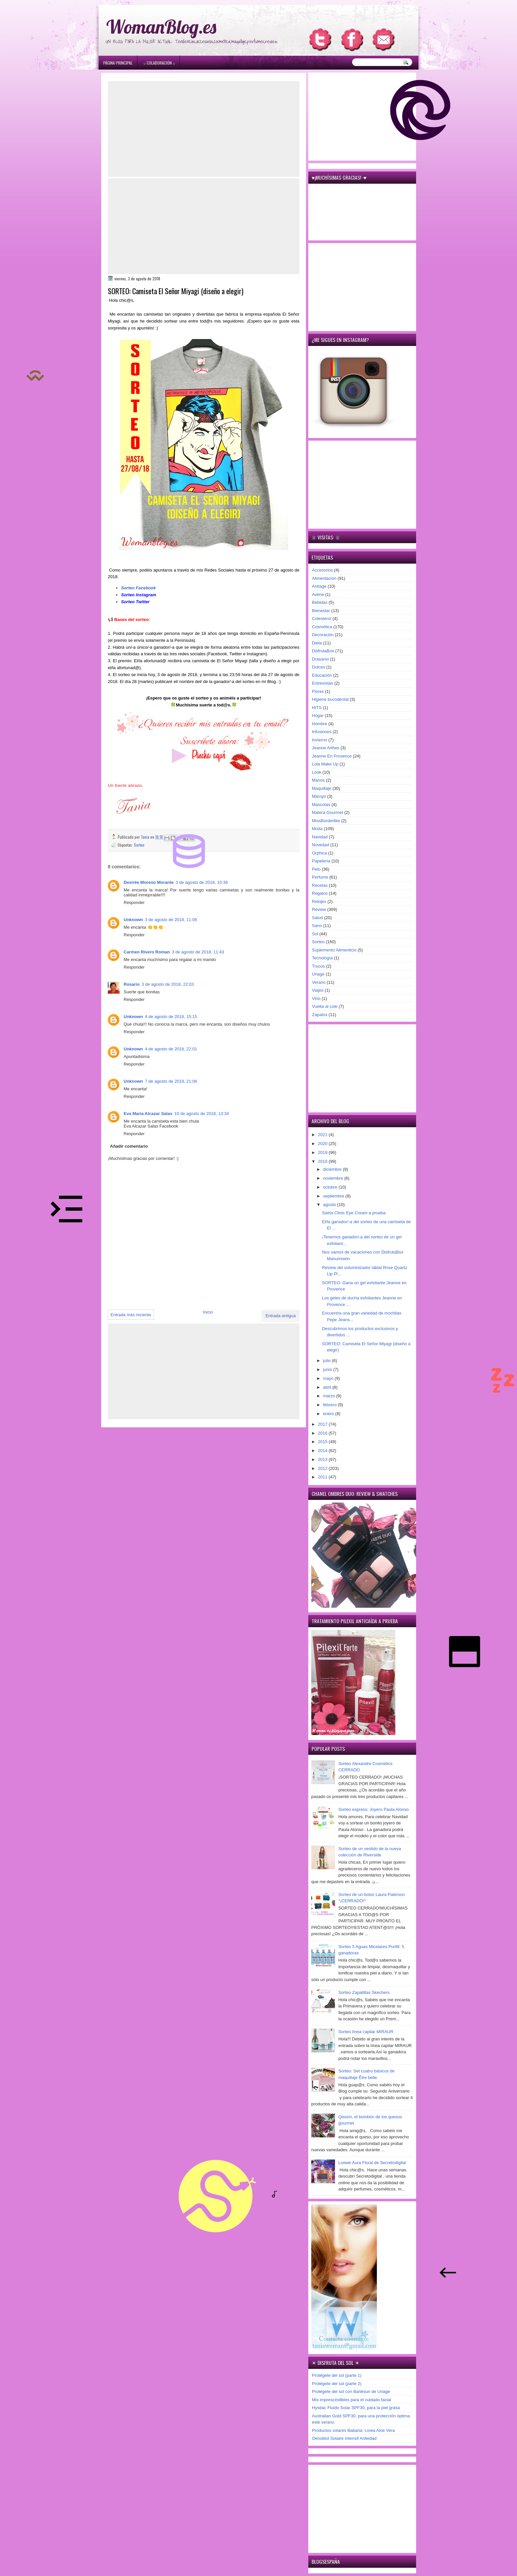  I want to click on switch to row layout view, so click(465, 1652).